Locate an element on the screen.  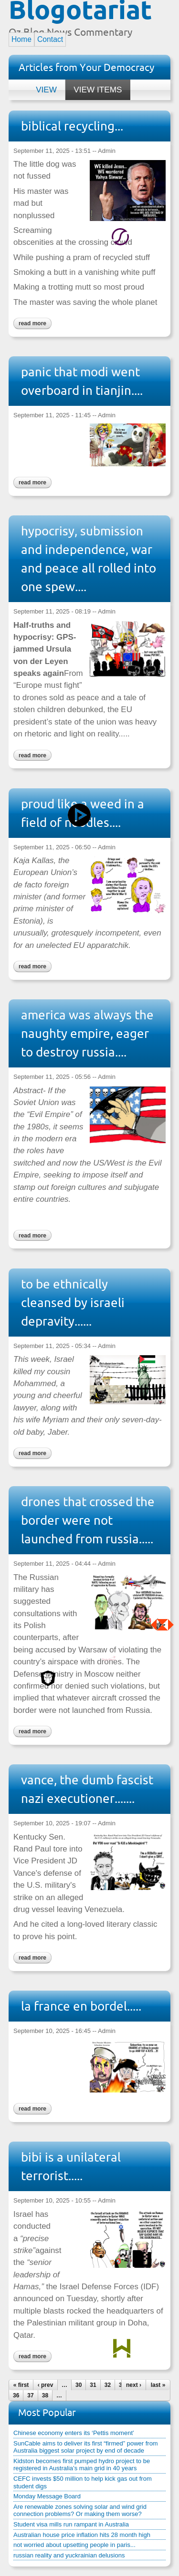
open FlightAware flight tracking app is located at coordinates (109, 1658).